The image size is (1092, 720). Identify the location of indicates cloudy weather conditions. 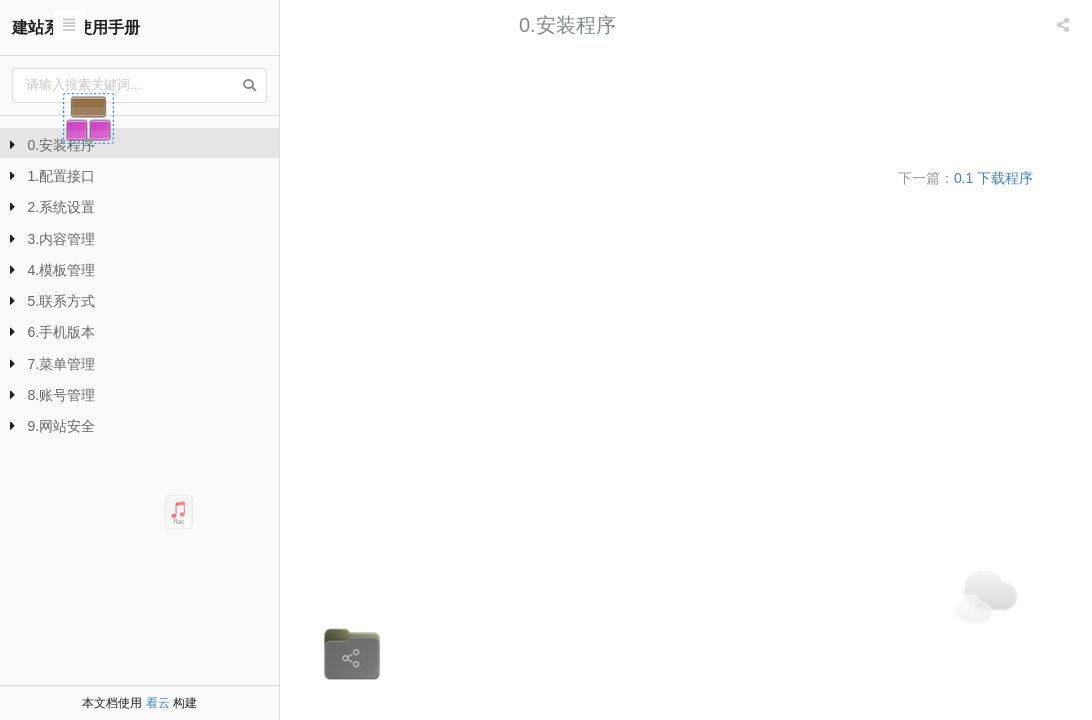
(986, 596).